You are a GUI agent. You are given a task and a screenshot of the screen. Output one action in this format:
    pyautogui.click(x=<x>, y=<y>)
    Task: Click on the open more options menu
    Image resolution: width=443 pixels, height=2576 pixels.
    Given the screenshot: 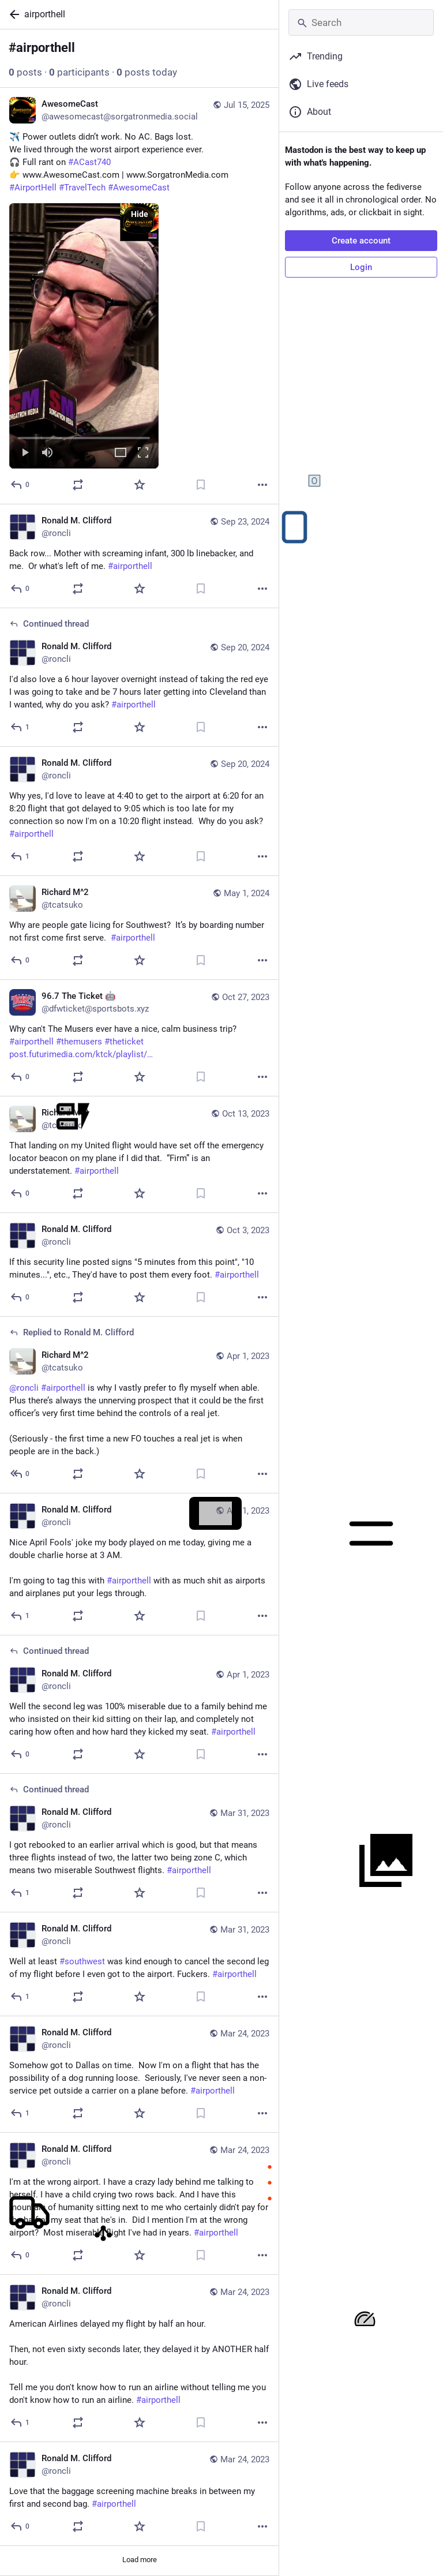 What is the action you would take?
    pyautogui.click(x=269, y=2182)
    